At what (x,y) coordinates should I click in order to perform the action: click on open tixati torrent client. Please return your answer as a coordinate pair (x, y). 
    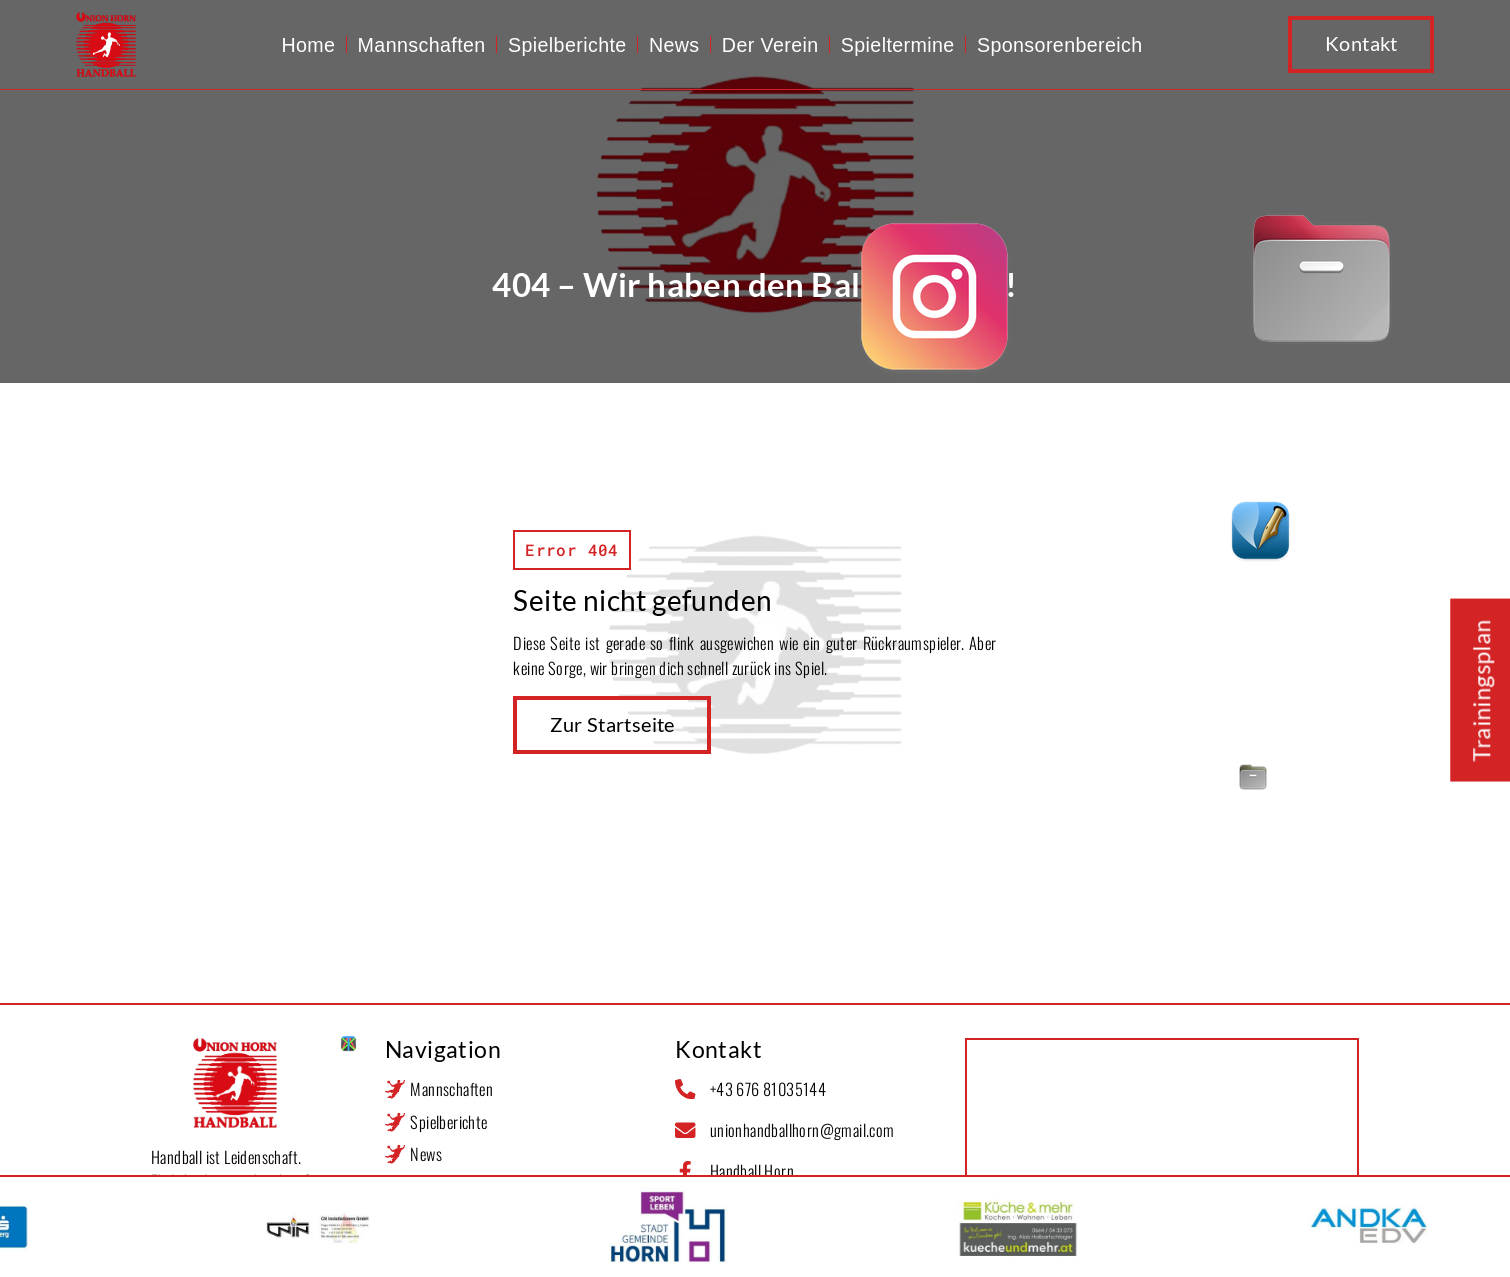
    Looking at the image, I should click on (348, 1043).